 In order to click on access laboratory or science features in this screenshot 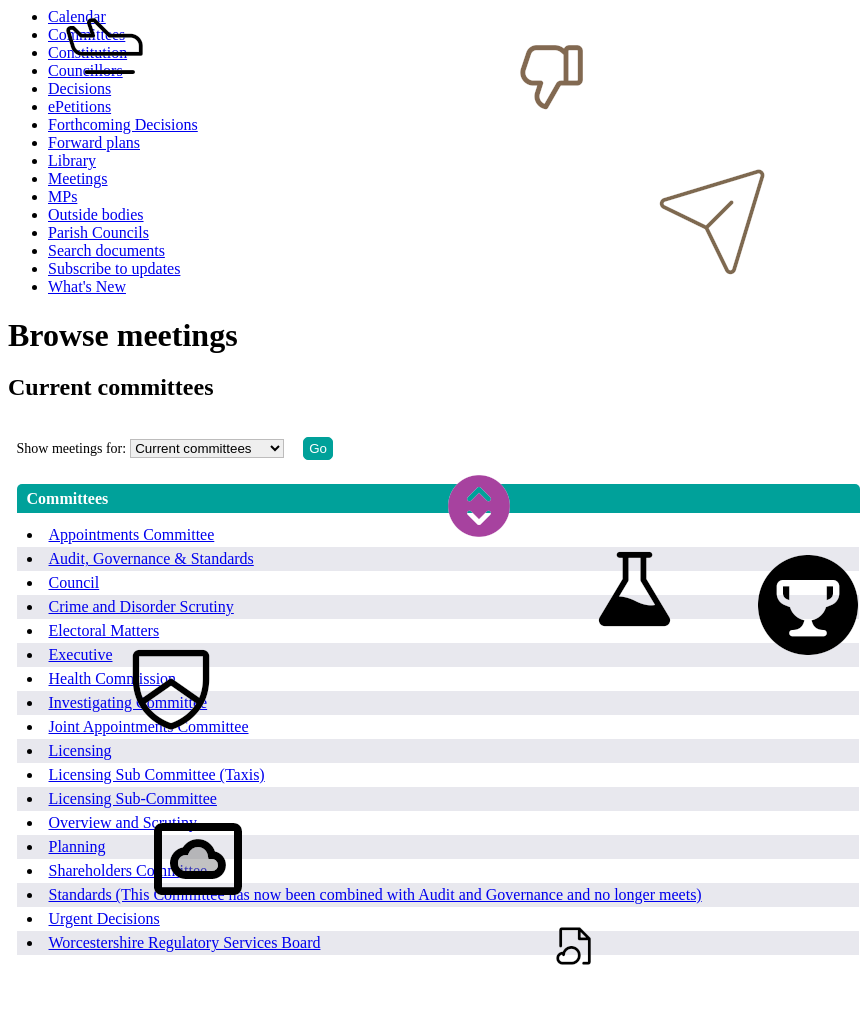, I will do `click(634, 590)`.